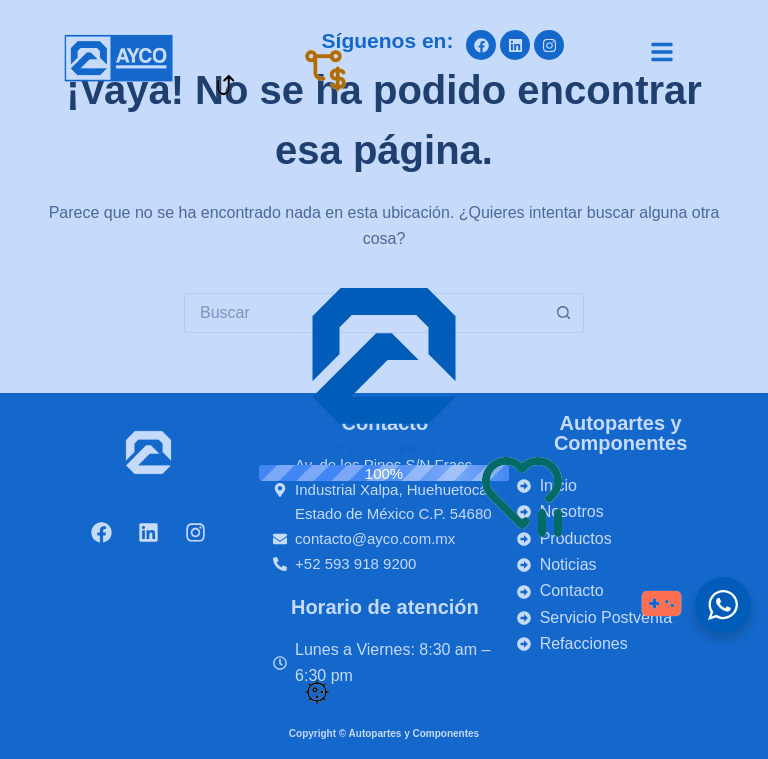  Describe the element at coordinates (325, 70) in the screenshot. I see `view transaction history` at that location.